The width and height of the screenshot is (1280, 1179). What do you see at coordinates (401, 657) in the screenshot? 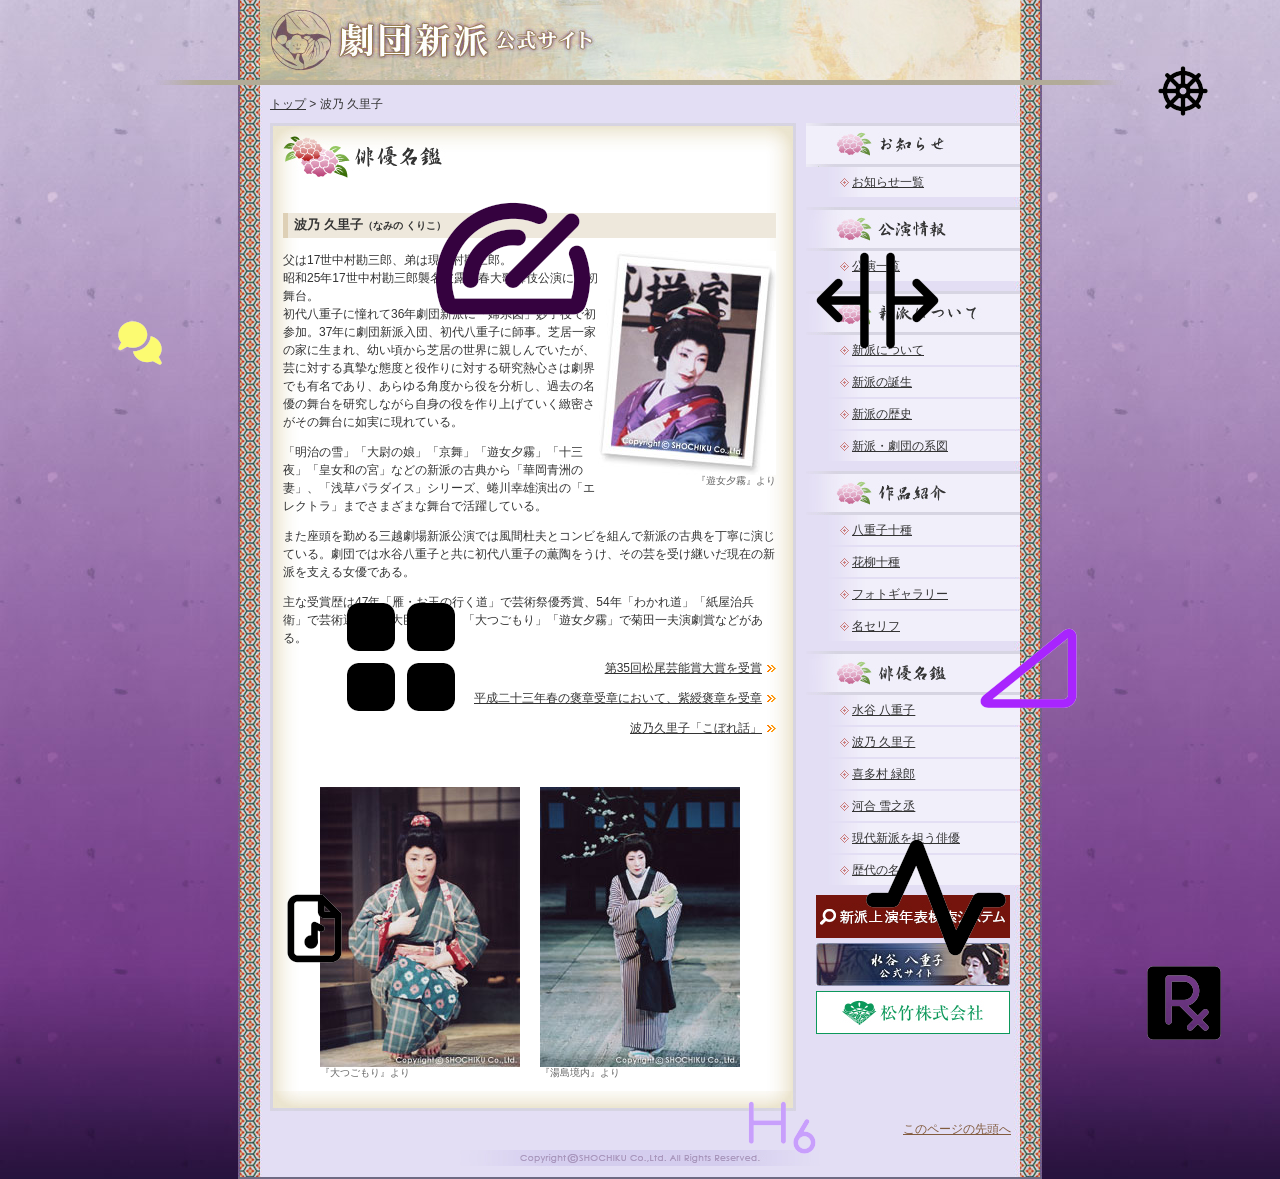
I see `view items in grid layout` at bounding box center [401, 657].